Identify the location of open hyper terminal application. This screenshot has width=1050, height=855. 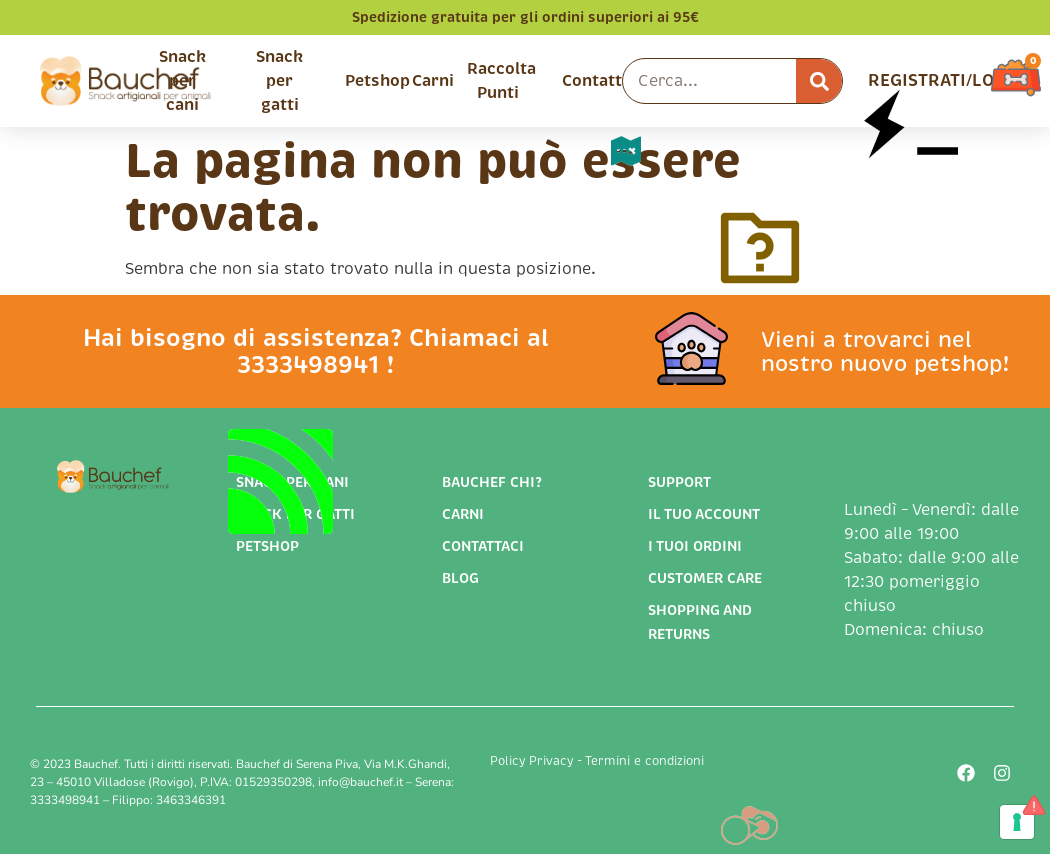
(911, 124).